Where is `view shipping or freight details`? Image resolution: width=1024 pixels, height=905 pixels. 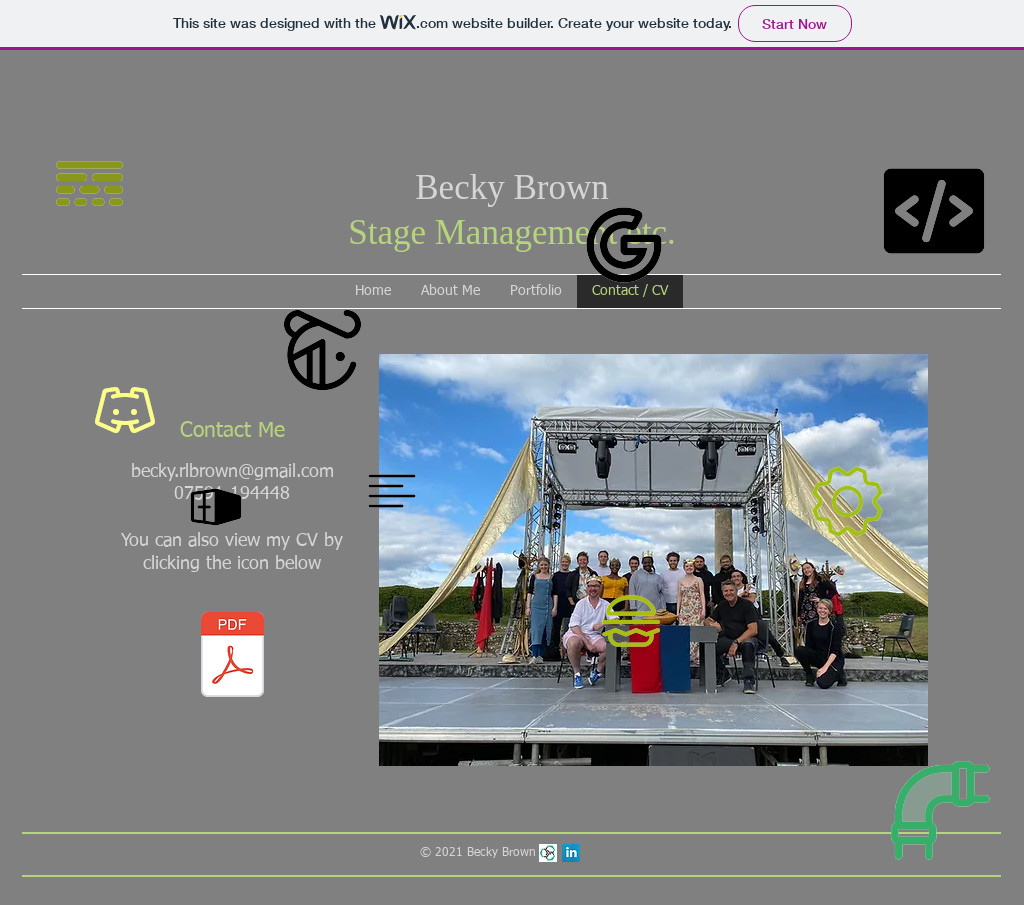 view shipping or freight details is located at coordinates (216, 507).